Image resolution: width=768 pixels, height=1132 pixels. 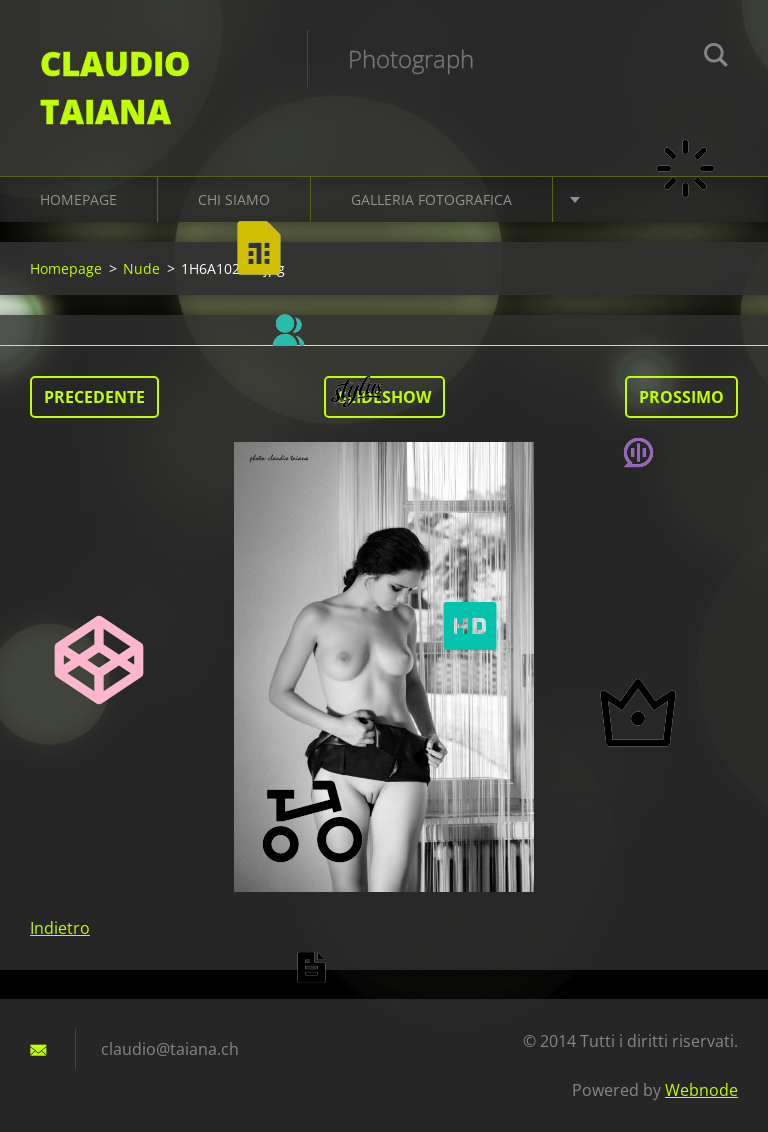 I want to click on manage sim card settings, so click(x=259, y=248).